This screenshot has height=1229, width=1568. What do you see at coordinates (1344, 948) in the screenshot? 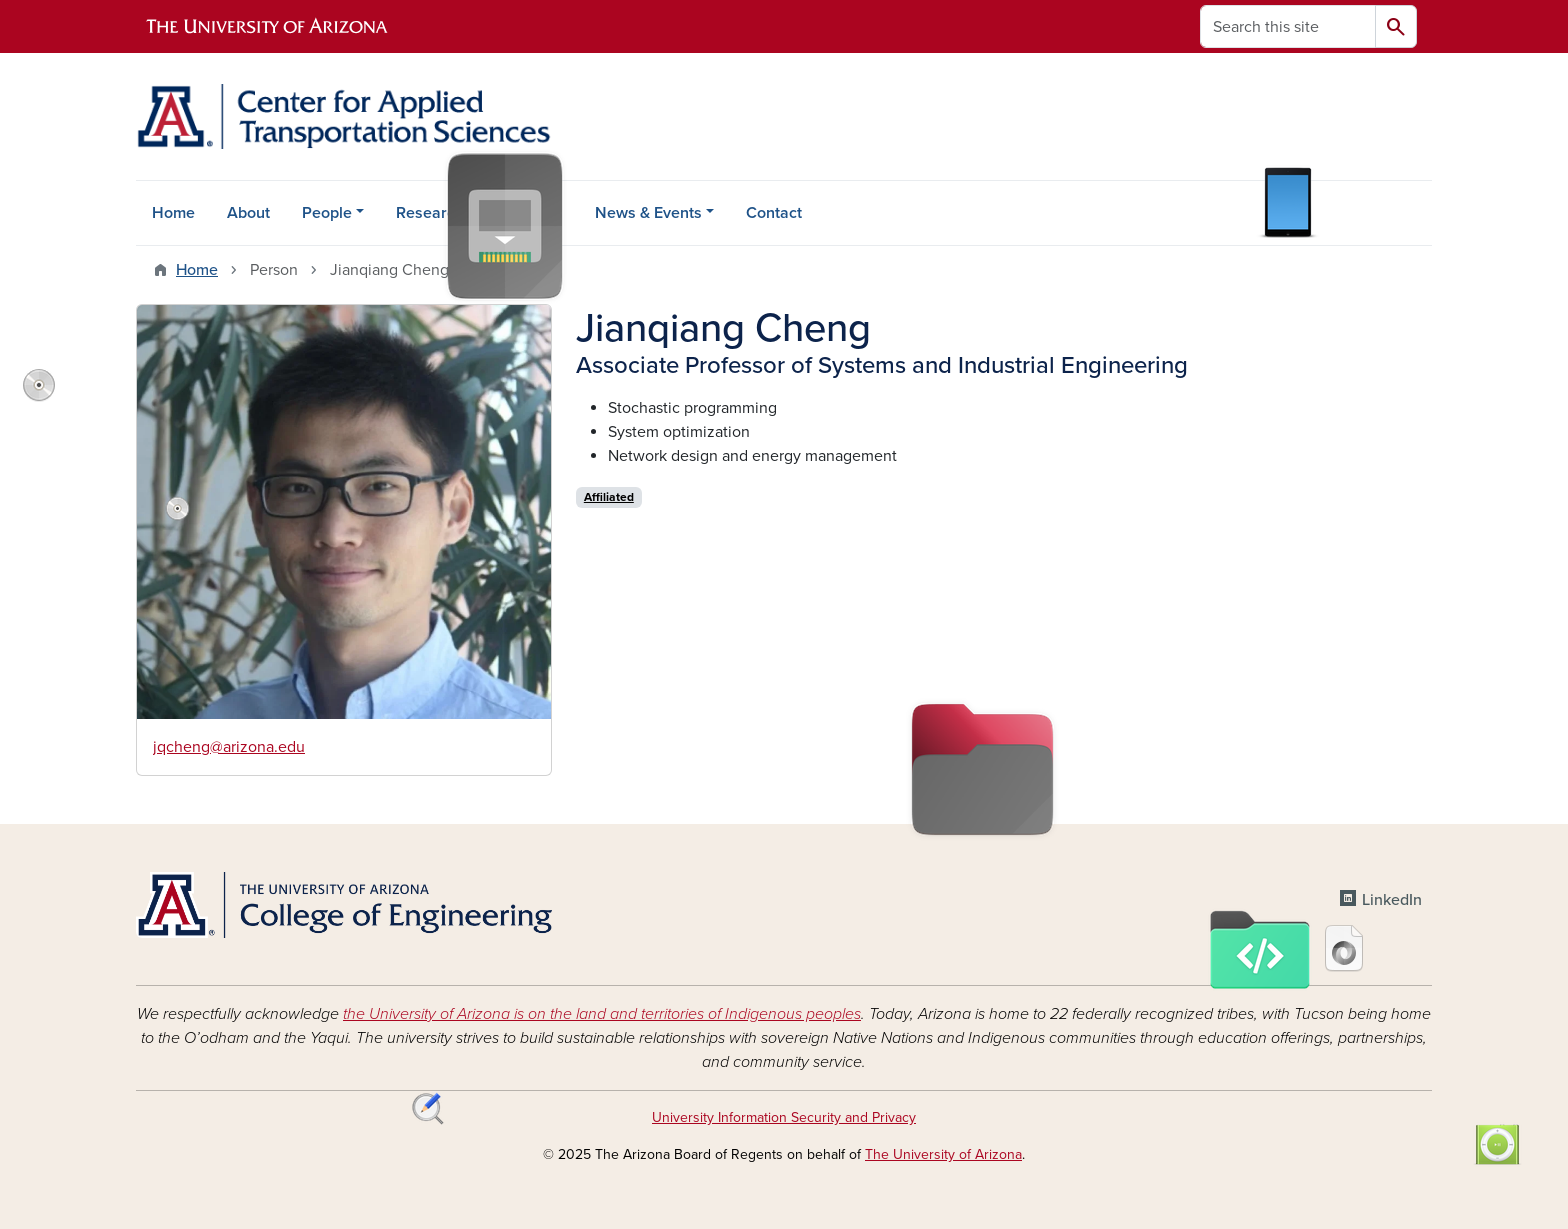
I see `json file type indicator` at bounding box center [1344, 948].